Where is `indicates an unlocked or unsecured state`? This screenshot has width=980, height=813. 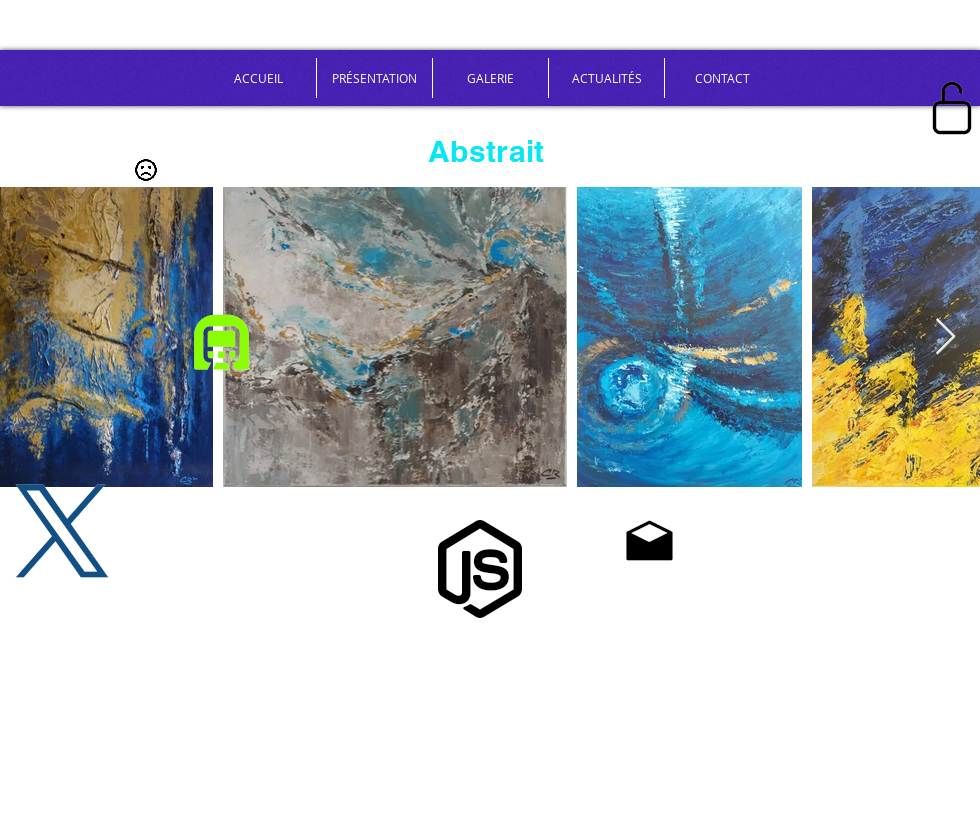
indicates an unlocked or unsecured state is located at coordinates (952, 108).